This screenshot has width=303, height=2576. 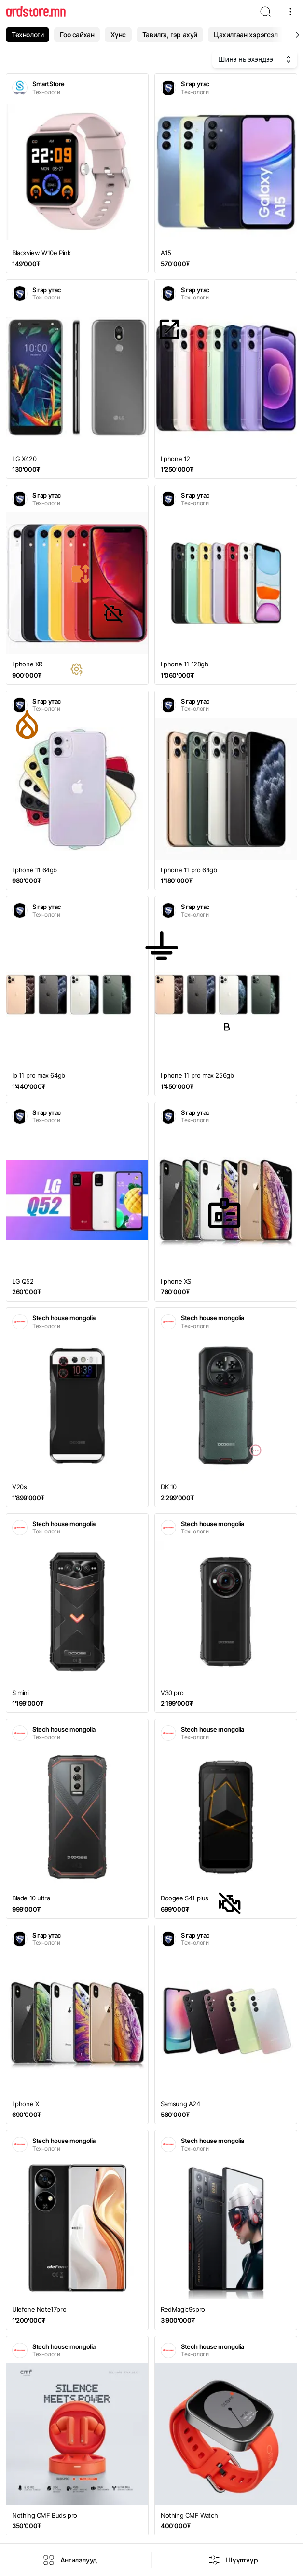 I want to click on open link in a new tab or window, so click(x=169, y=329).